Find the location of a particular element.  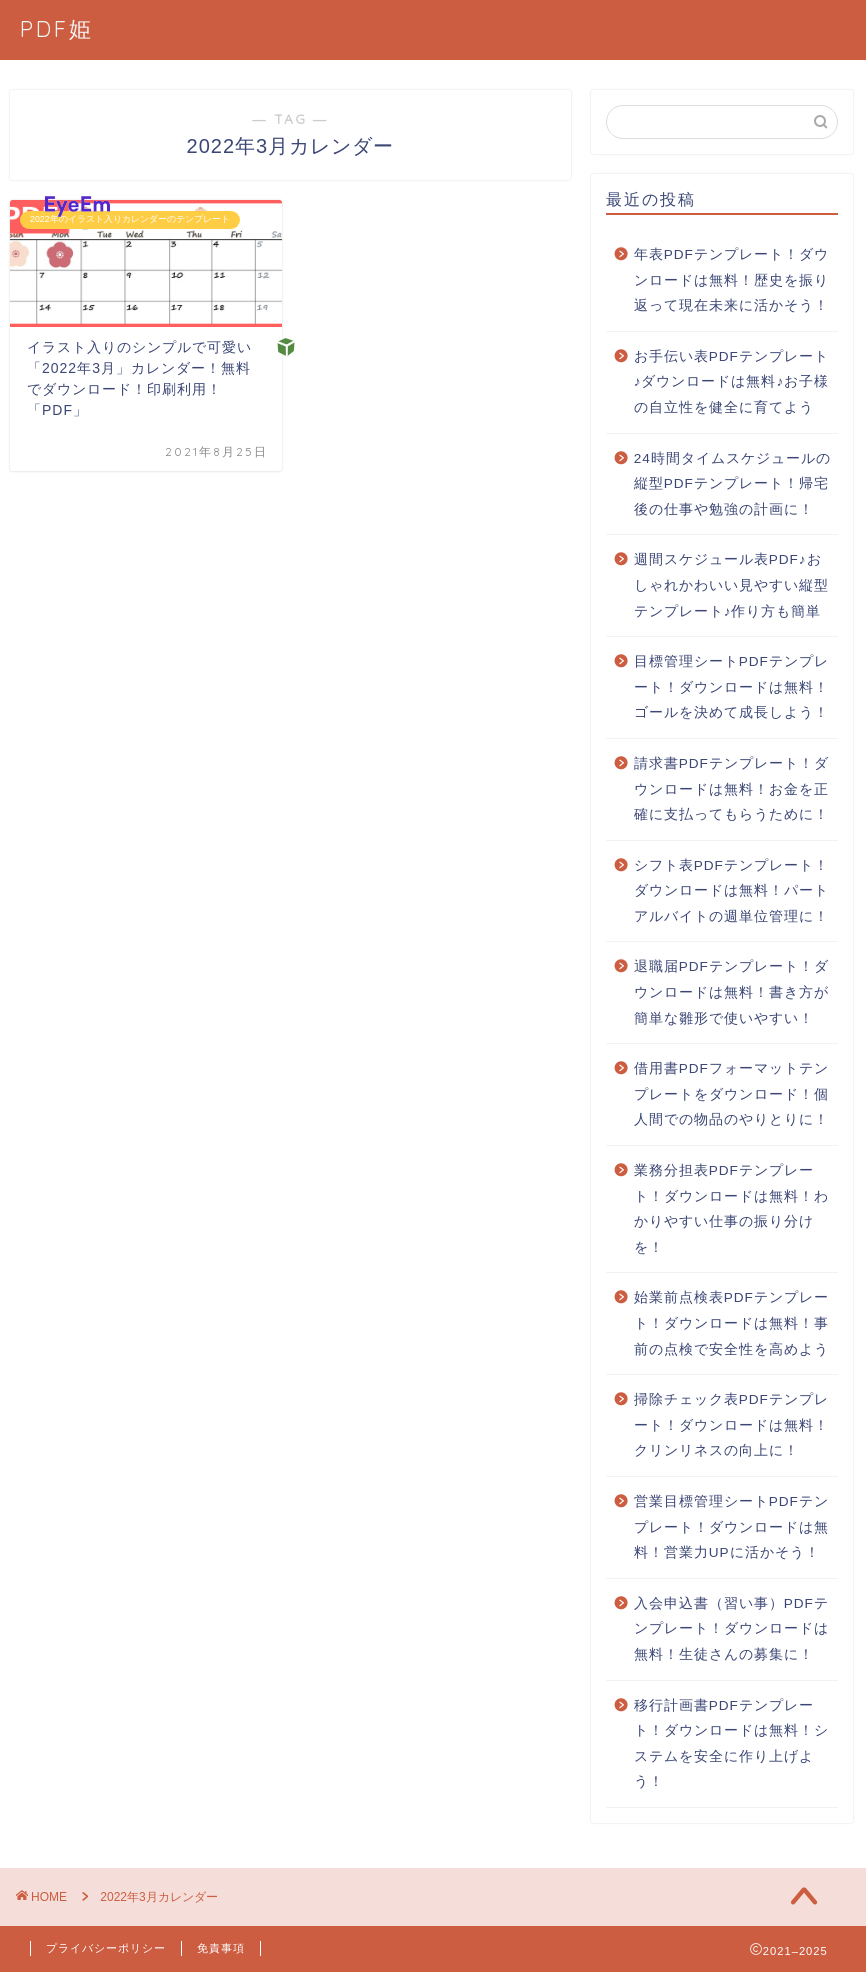

pkgsrc package management system logo is located at coordinates (286, 347).